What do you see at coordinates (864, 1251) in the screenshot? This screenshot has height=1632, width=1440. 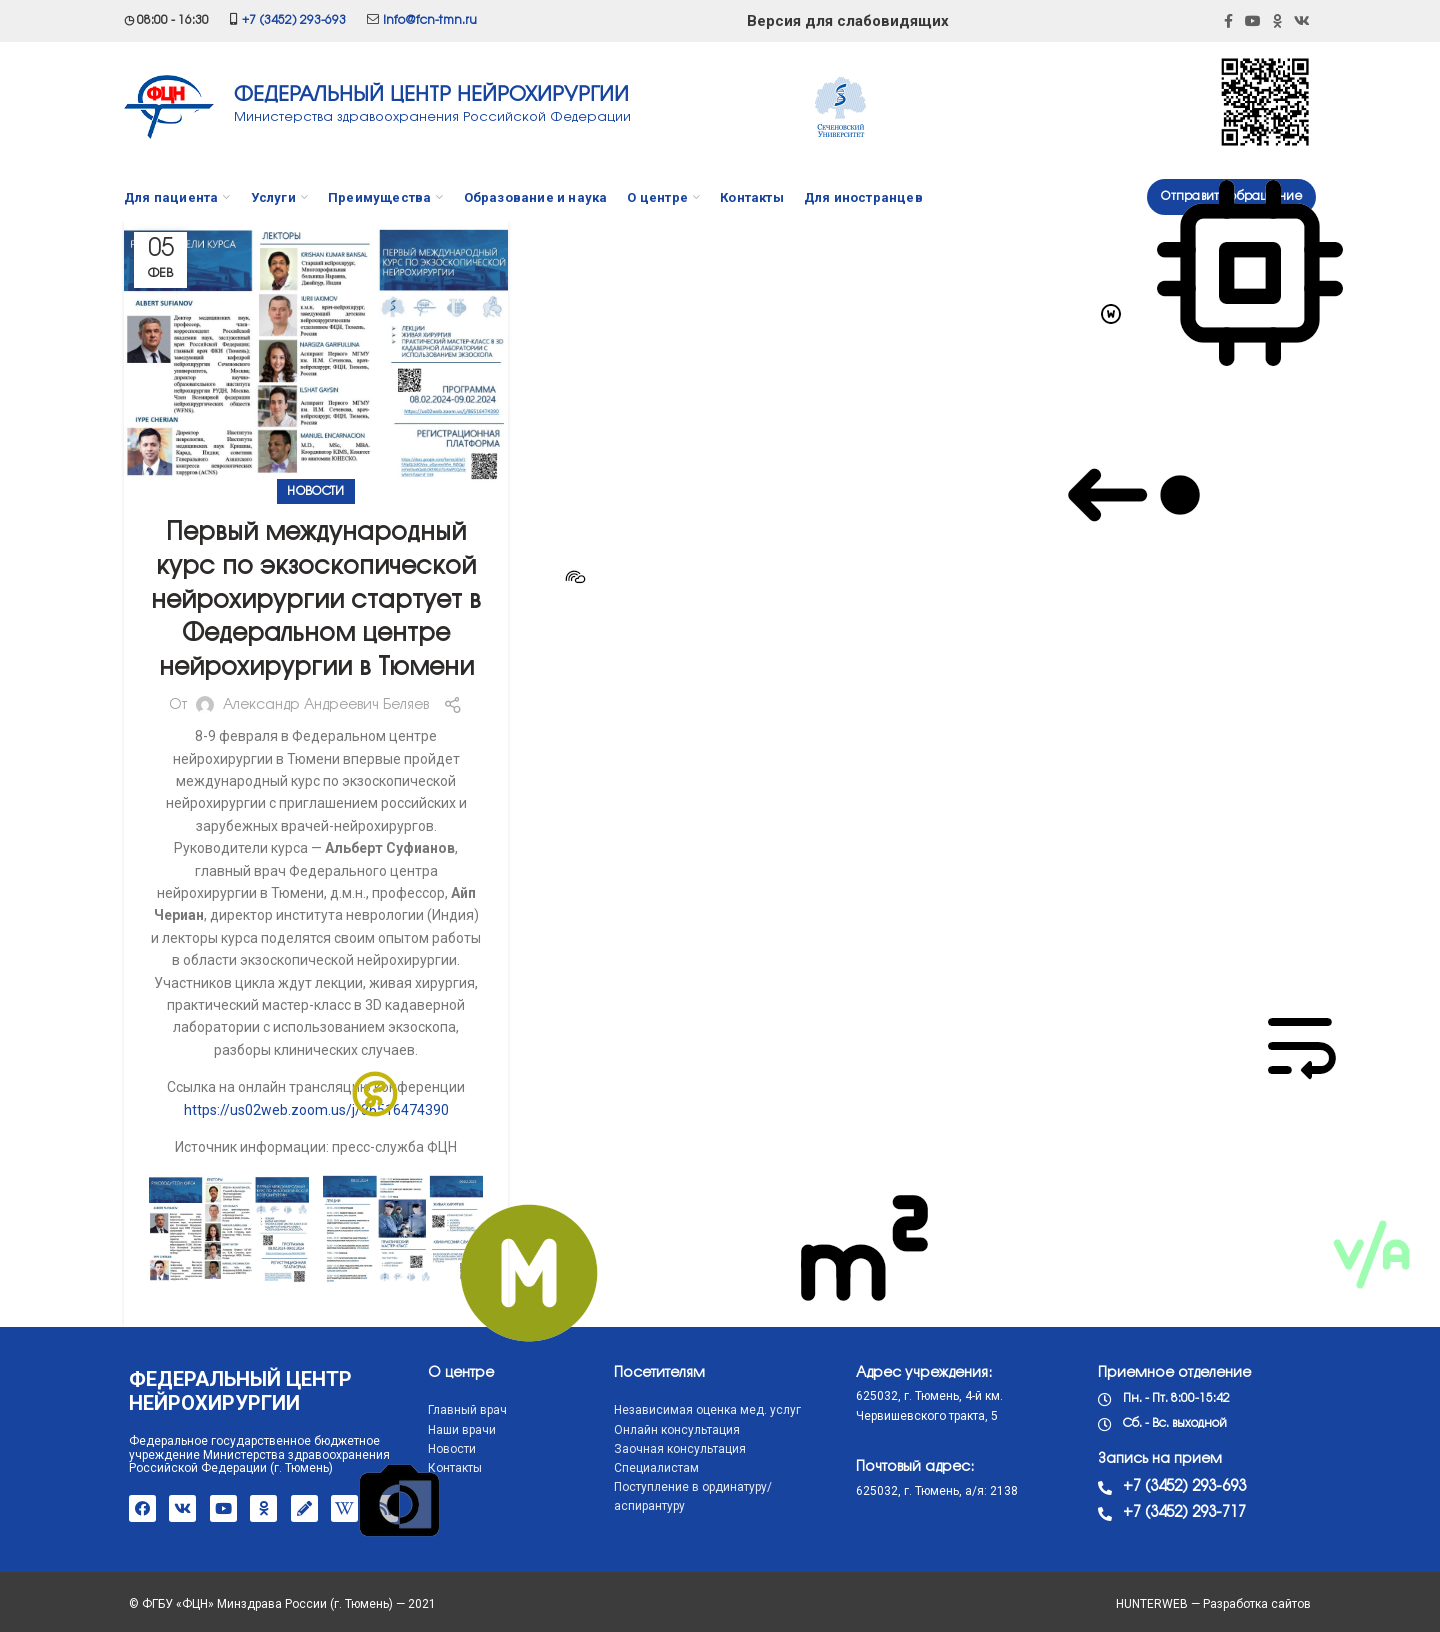 I see `display area measurement in square meters` at bounding box center [864, 1251].